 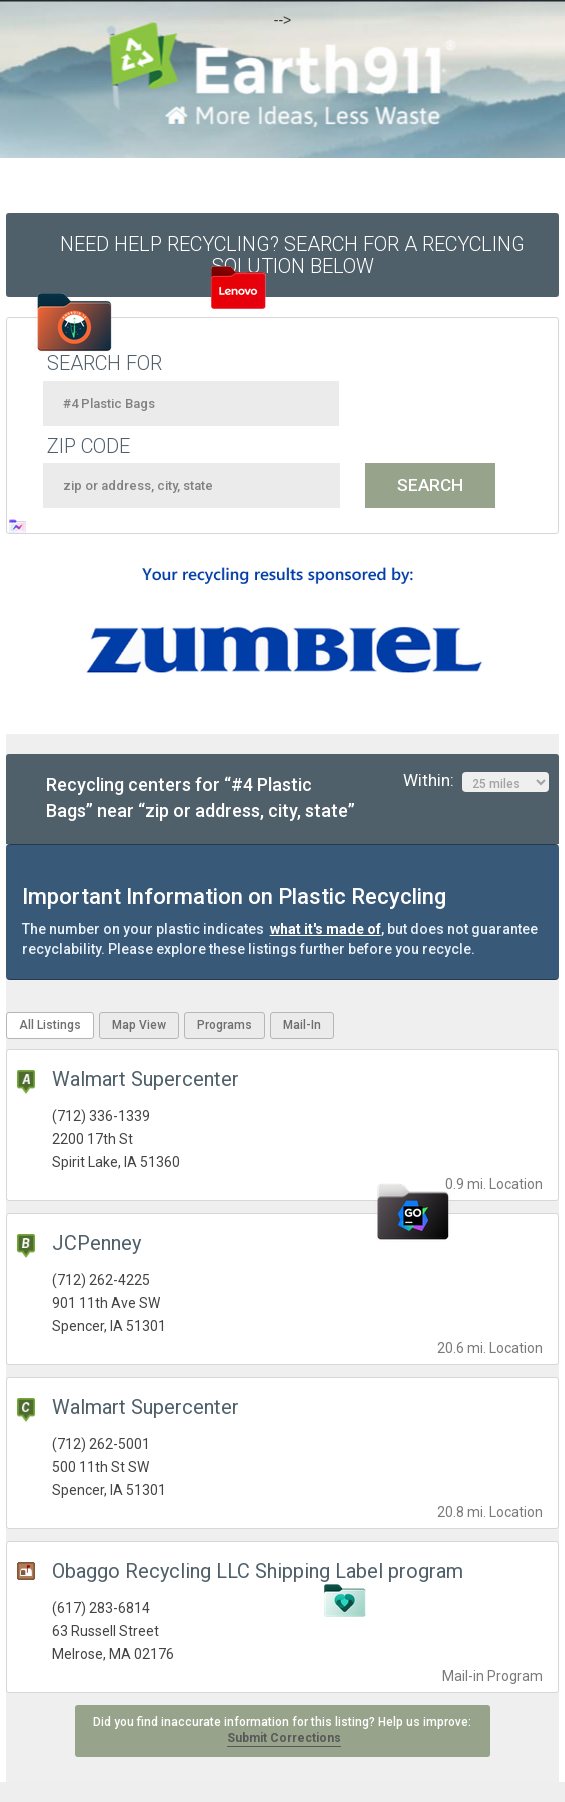 I want to click on open messenger app folder, so click(x=17, y=526).